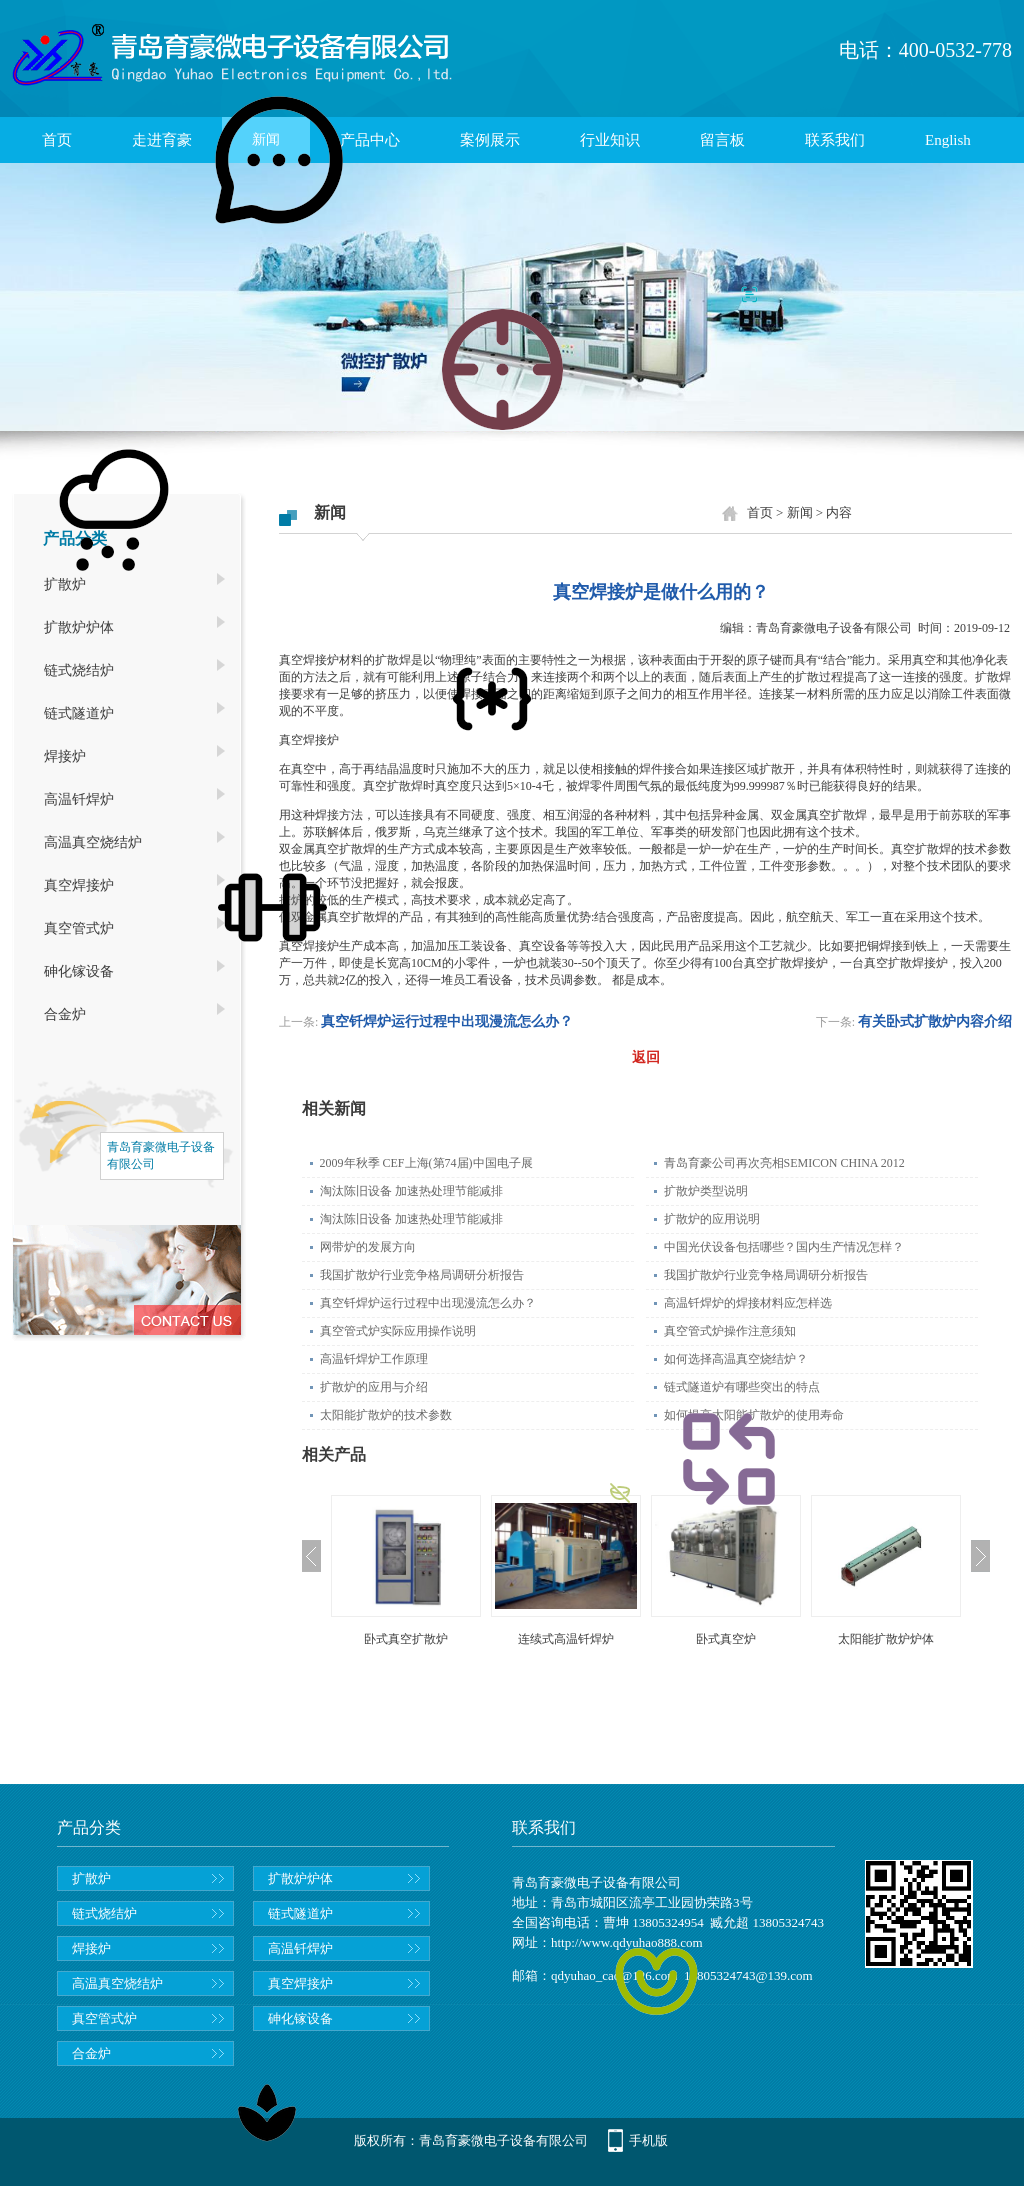 The image size is (1024, 2186). I want to click on insert a code snippet or variable placeholder, so click(492, 699).